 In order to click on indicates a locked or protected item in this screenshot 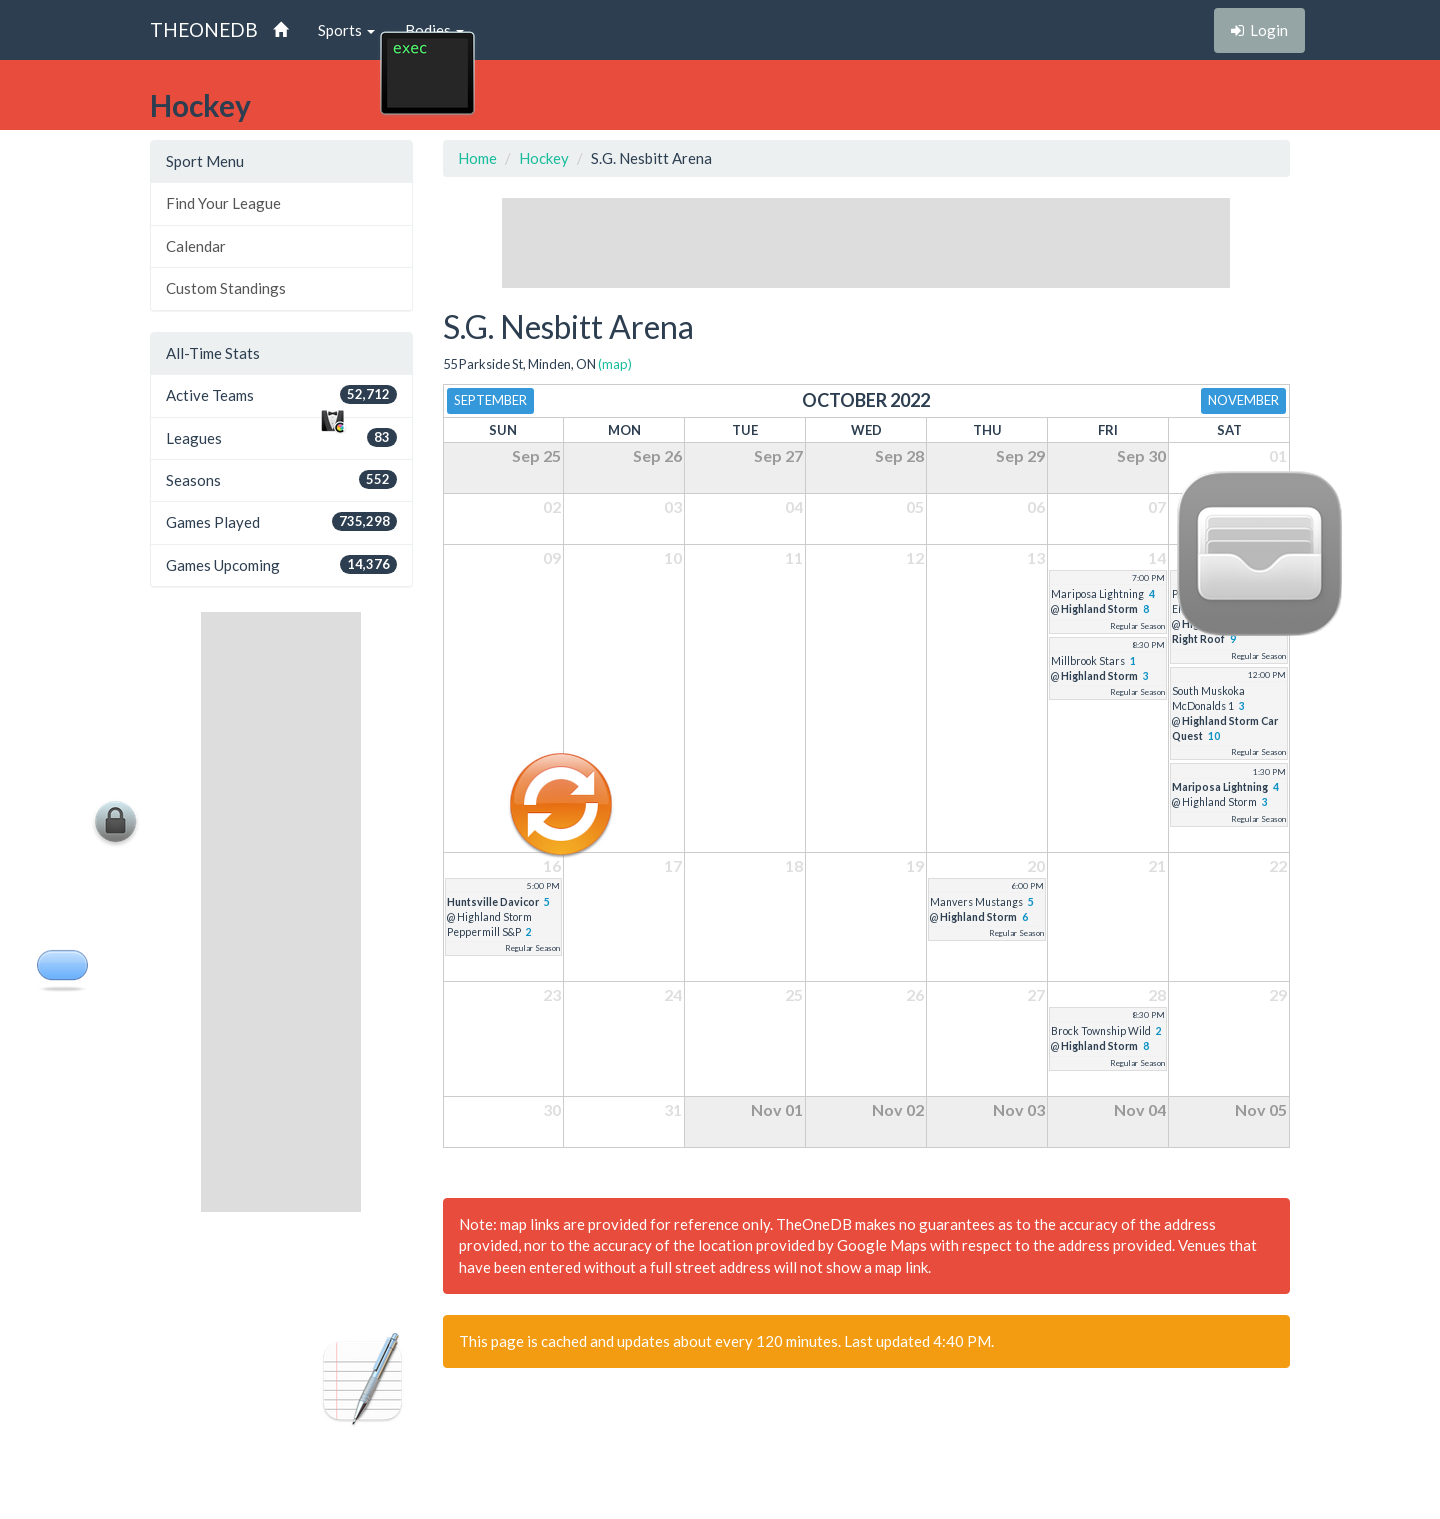, I will do `click(196, 742)`.